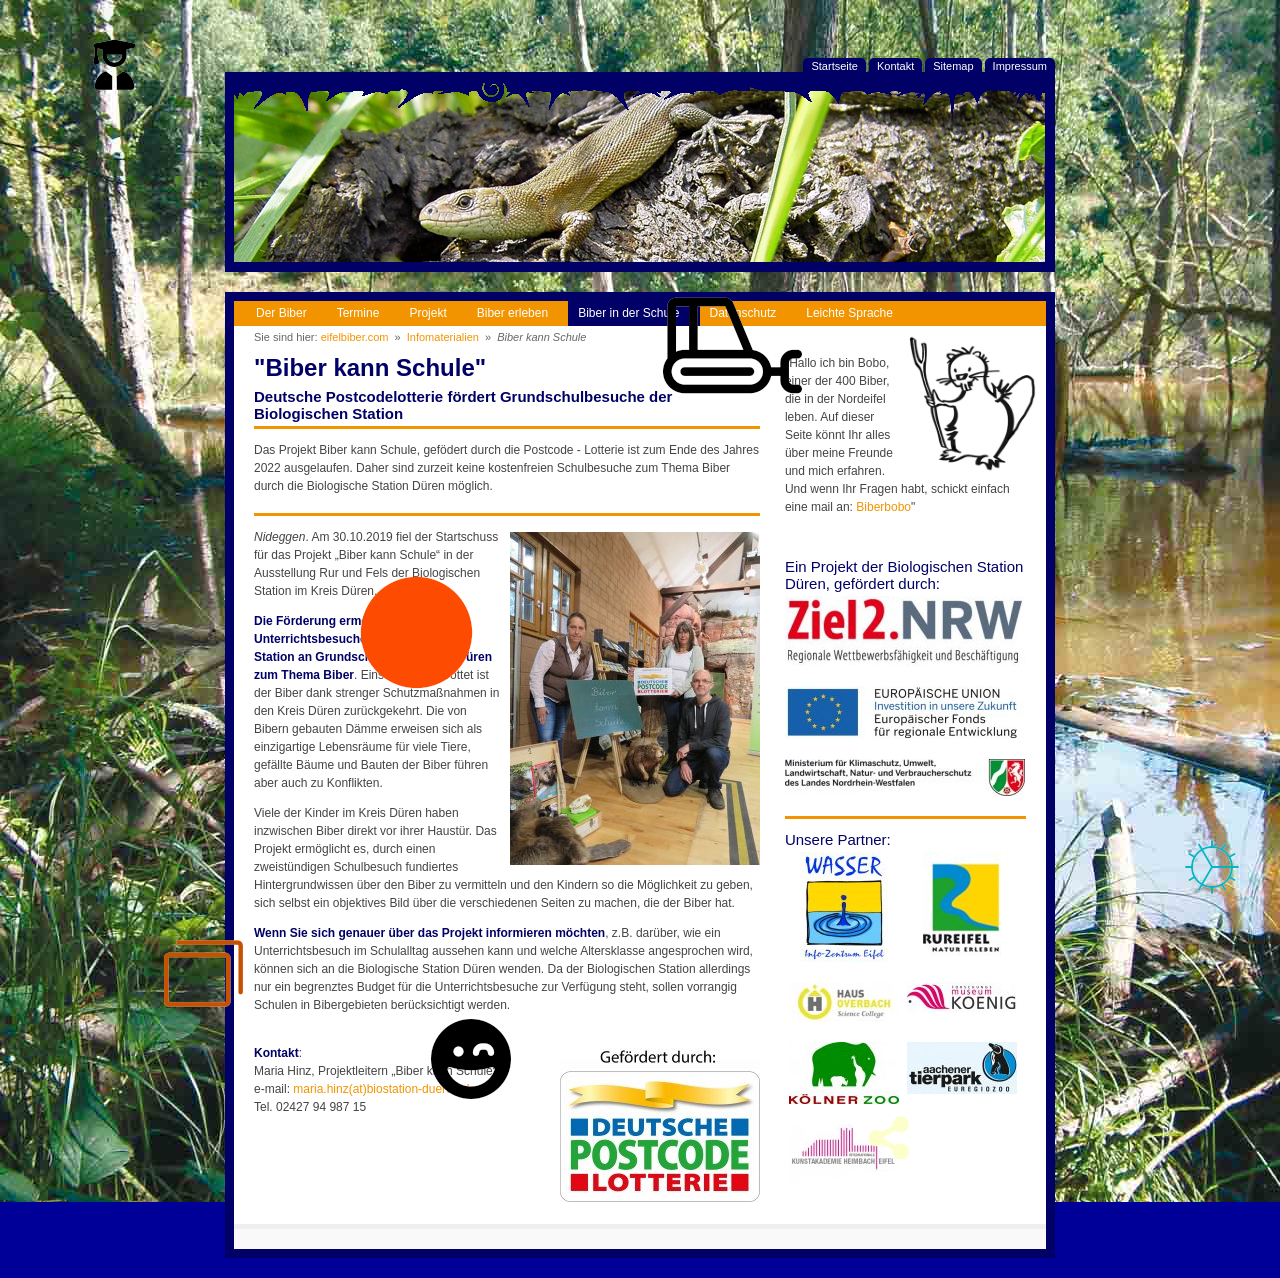 This screenshot has width=1280, height=1278. What do you see at coordinates (890, 1138) in the screenshot?
I see `share content with others` at bounding box center [890, 1138].